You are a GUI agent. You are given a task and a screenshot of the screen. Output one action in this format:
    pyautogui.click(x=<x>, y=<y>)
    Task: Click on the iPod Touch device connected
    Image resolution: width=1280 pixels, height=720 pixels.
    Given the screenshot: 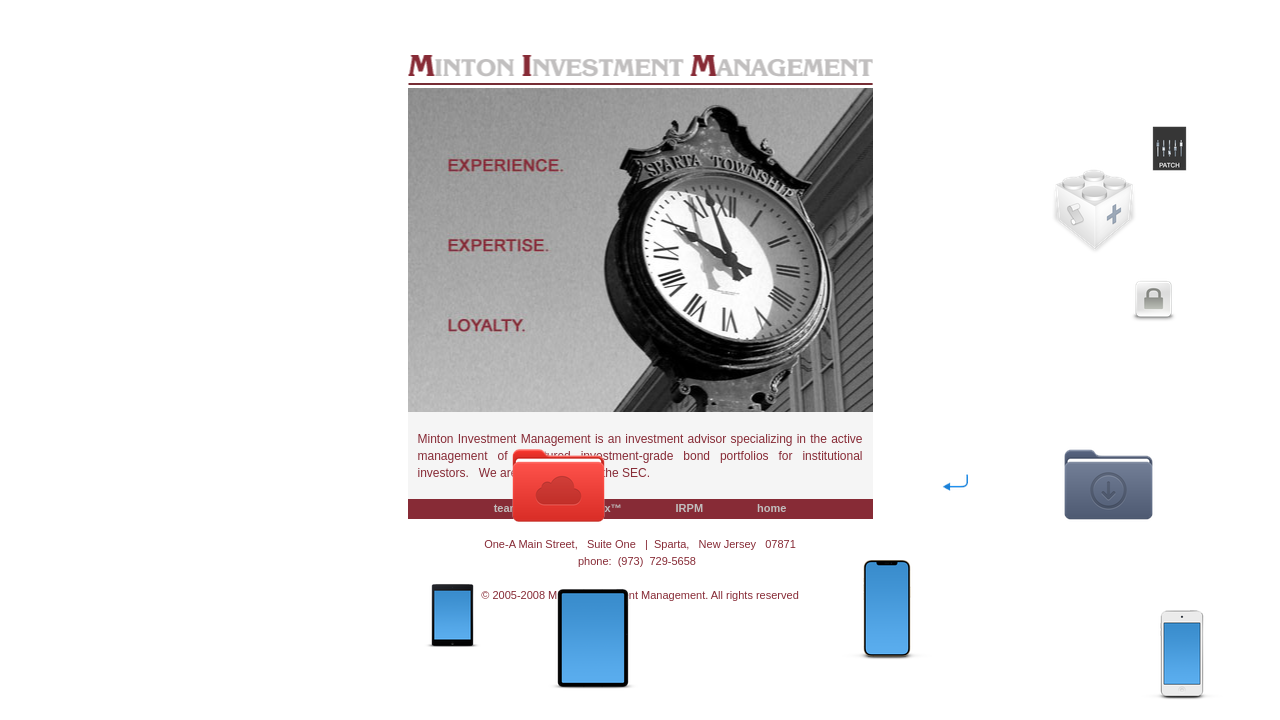 What is the action you would take?
    pyautogui.click(x=1182, y=655)
    